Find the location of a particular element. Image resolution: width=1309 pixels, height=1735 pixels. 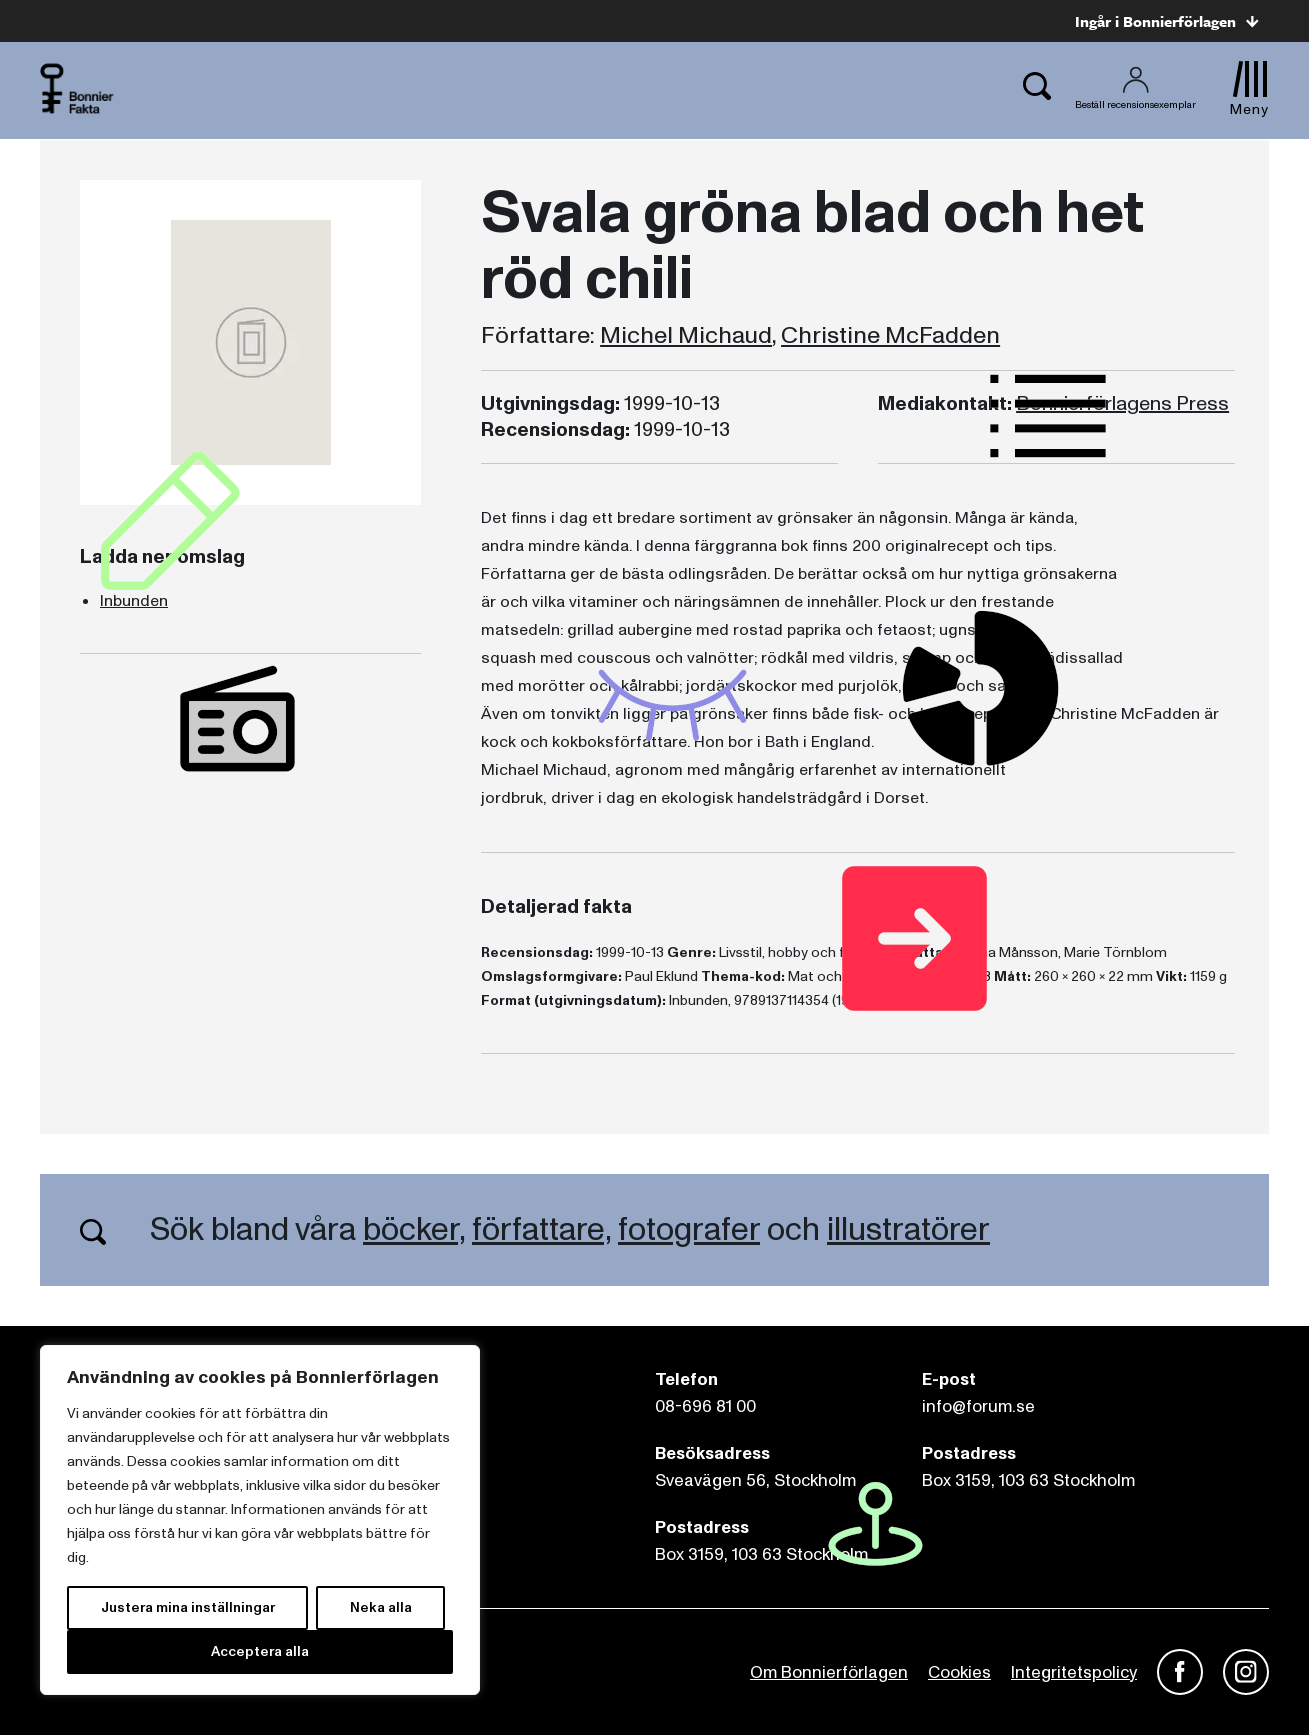

open radio or audio streaming is located at coordinates (237, 727).